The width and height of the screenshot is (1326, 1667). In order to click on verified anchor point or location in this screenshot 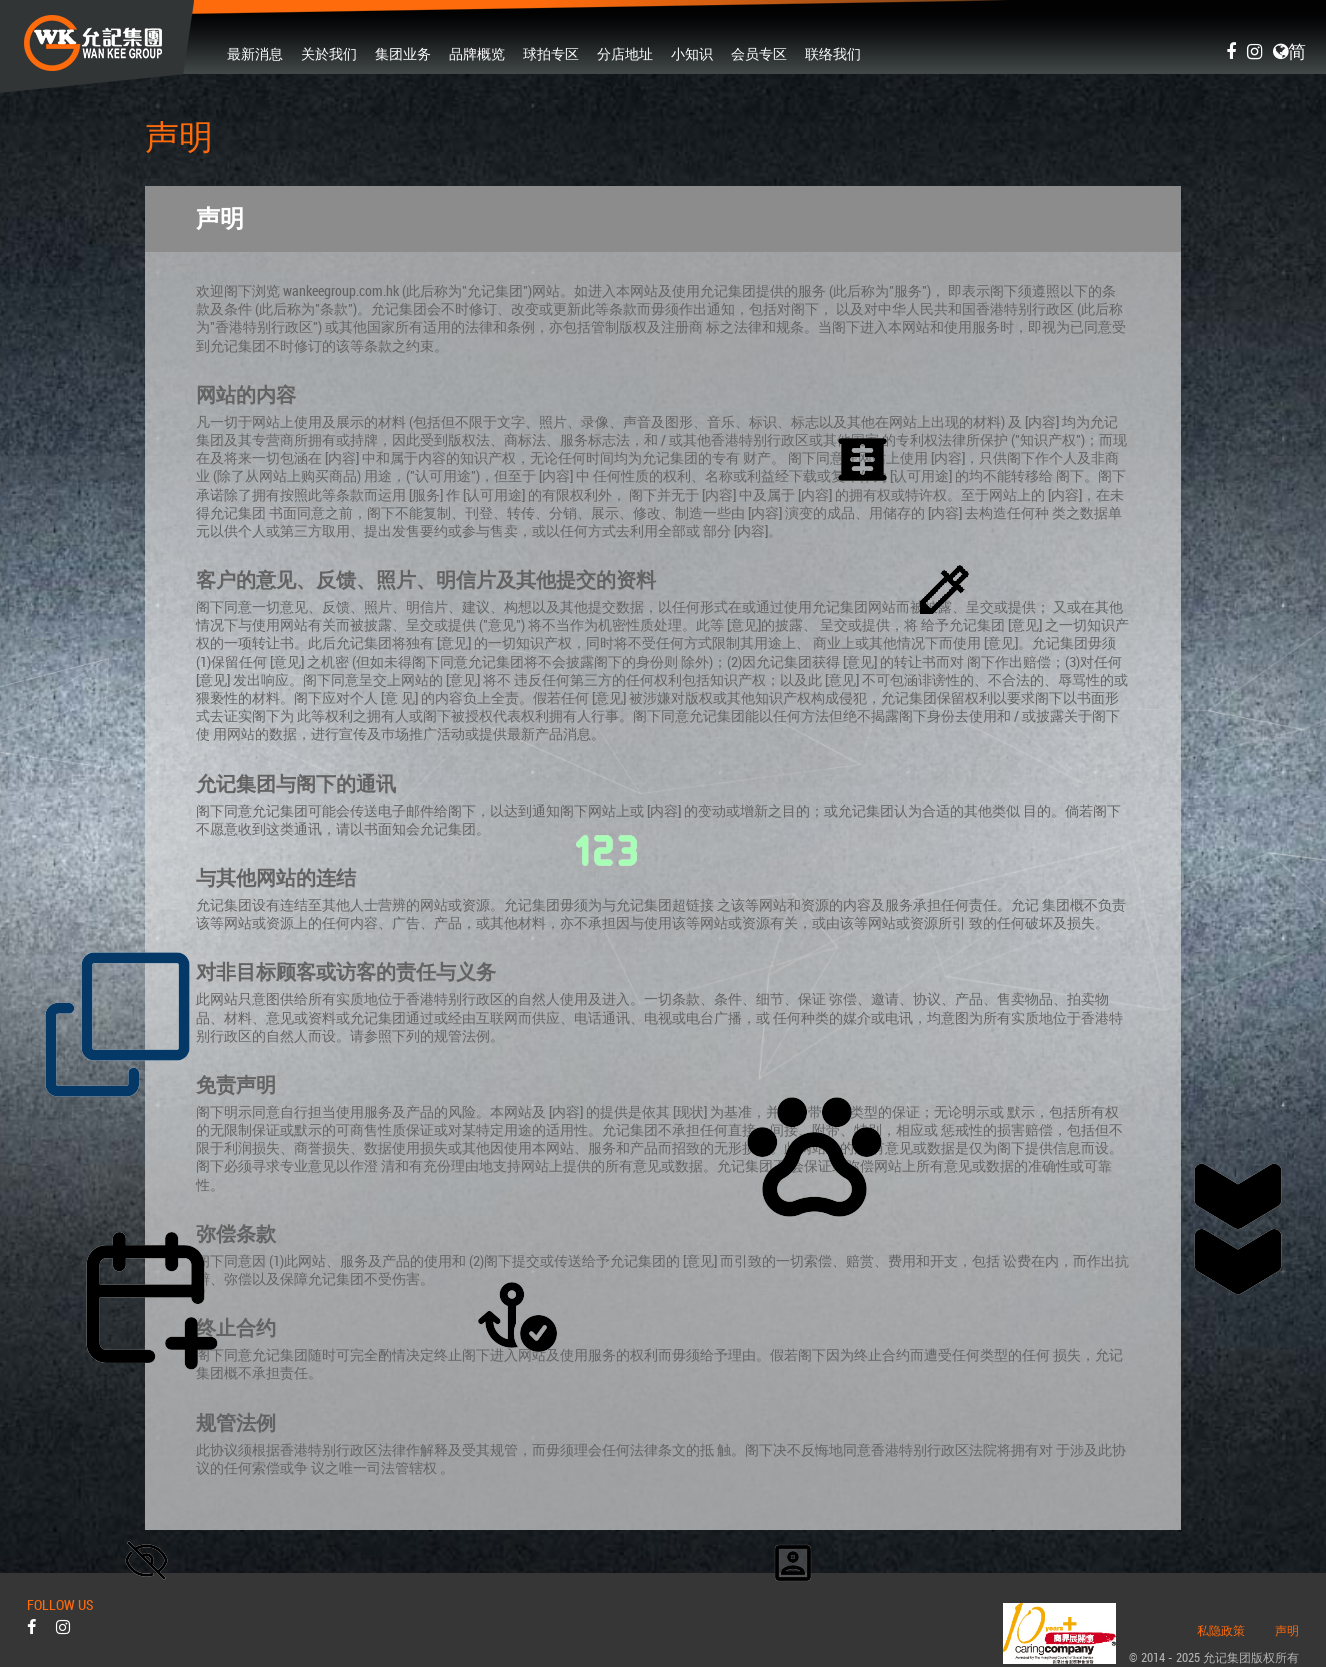, I will do `click(516, 1315)`.